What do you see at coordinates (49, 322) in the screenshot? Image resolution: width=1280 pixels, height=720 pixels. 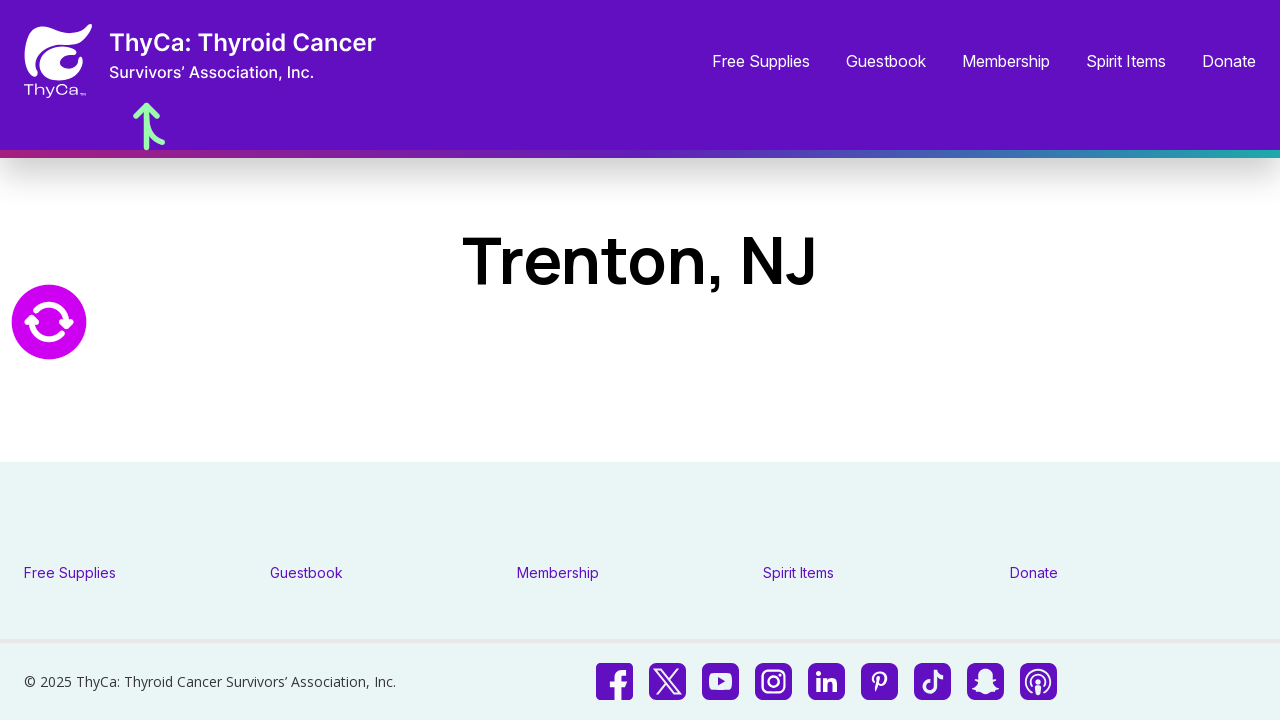 I see `sync data or refresh content` at bounding box center [49, 322].